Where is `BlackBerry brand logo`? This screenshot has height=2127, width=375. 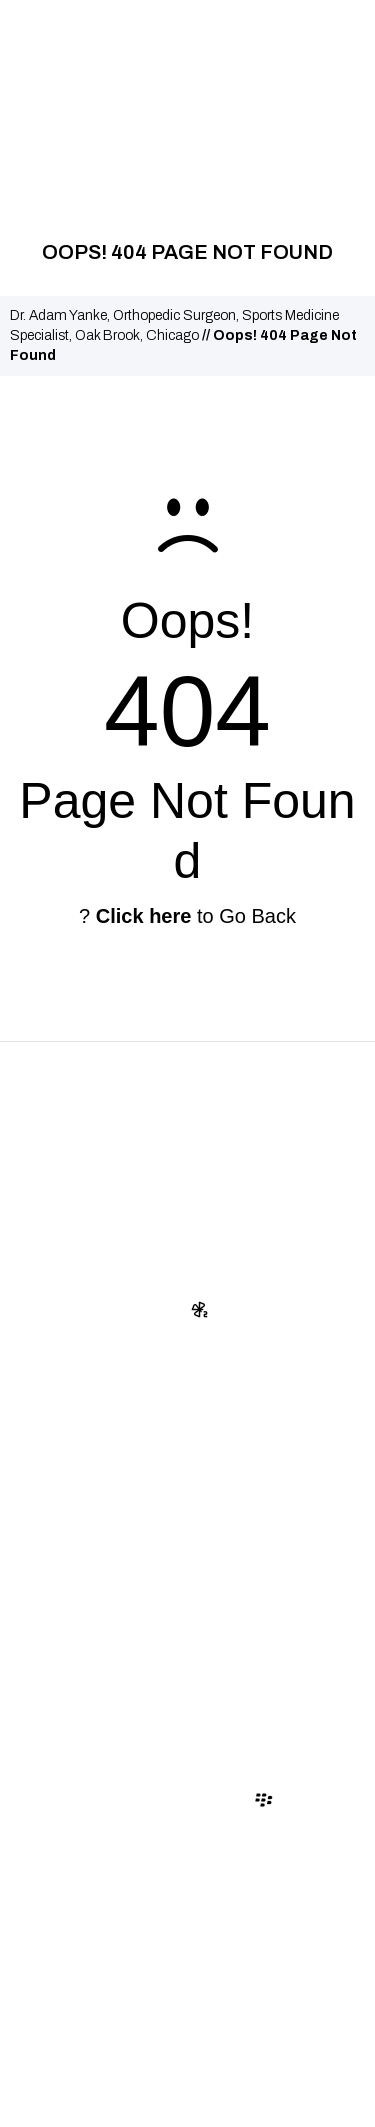 BlackBerry brand logo is located at coordinates (264, 1800).